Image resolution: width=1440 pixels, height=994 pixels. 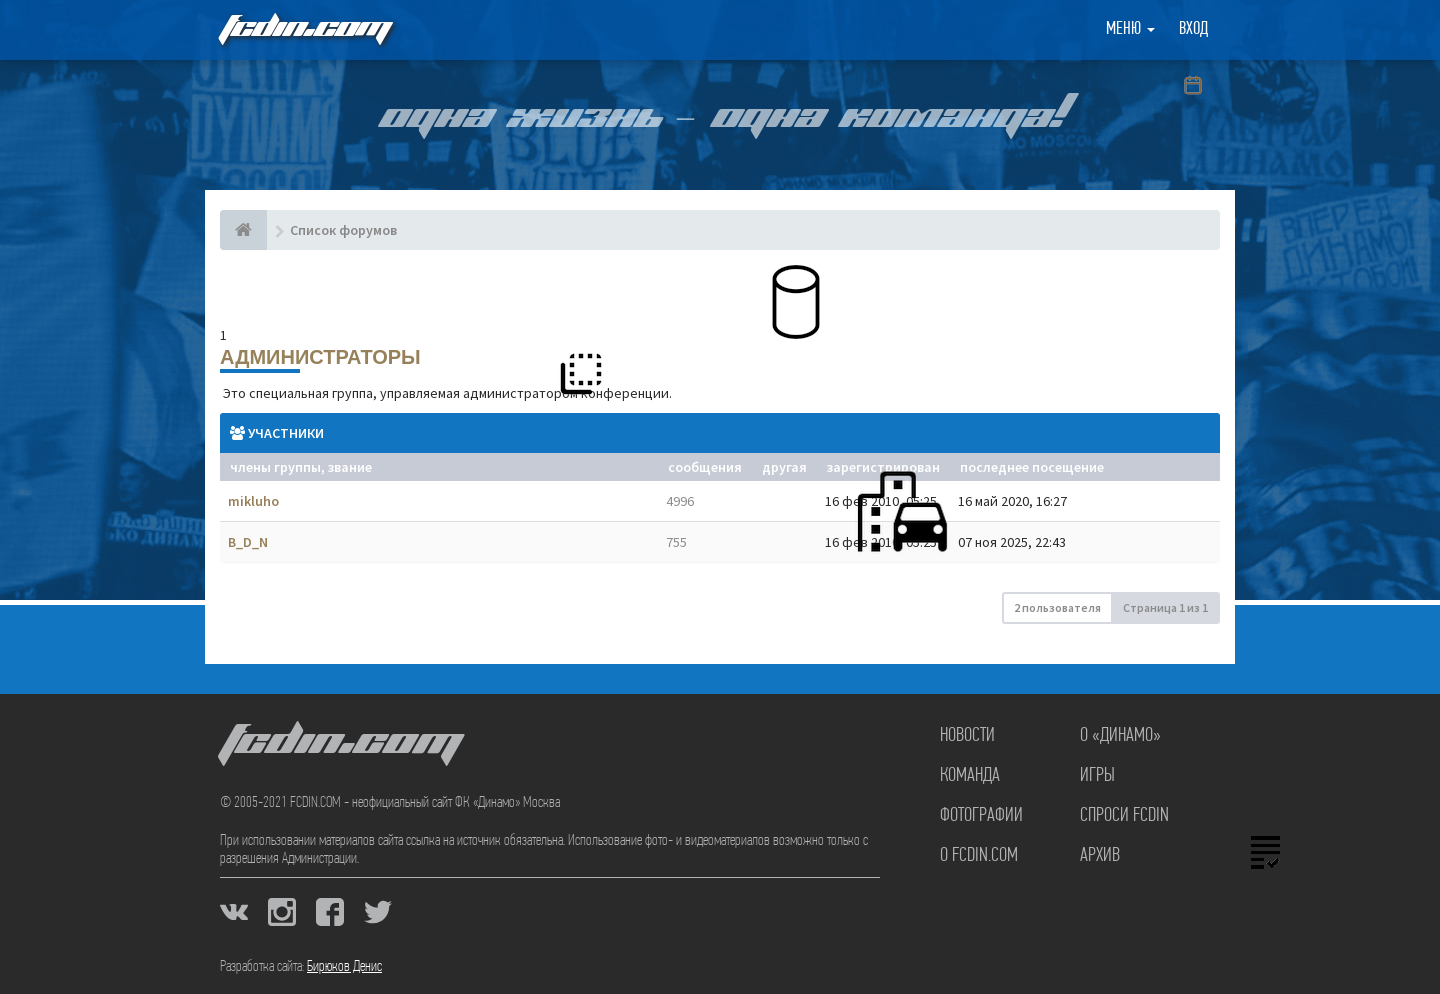 What do you see at coordinates (1193, 85) in the screenshot?
I see `view or open calendar` at bounding box center [1193, 85].